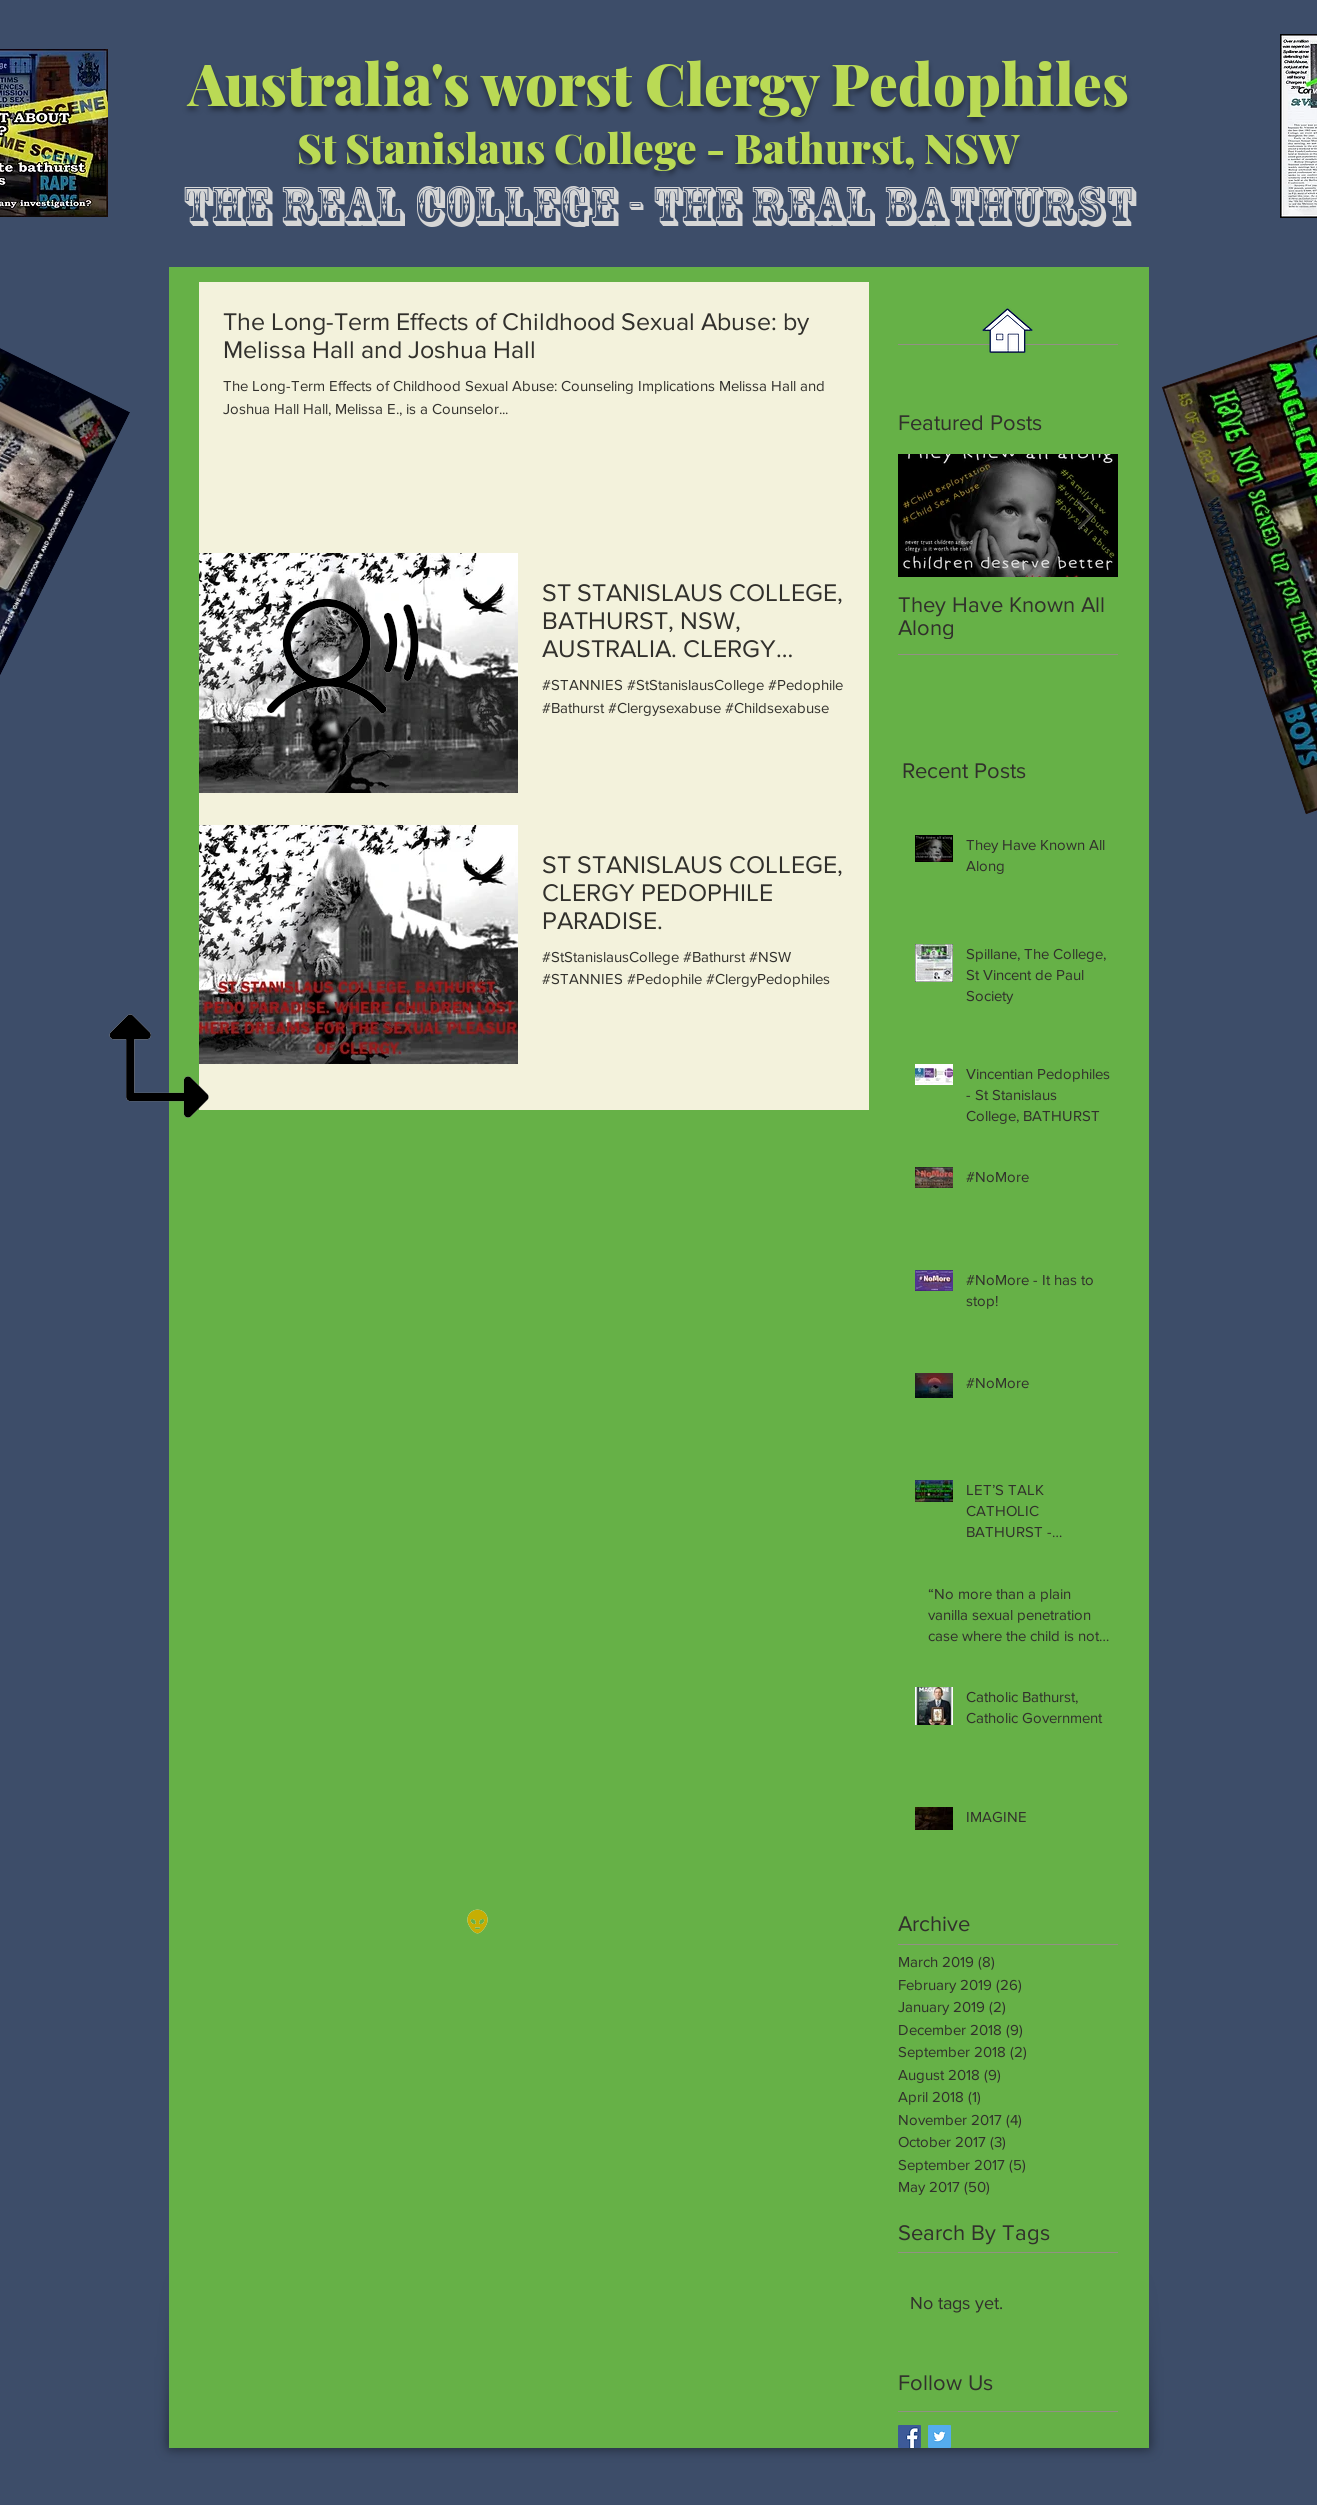 This screenshot has height=2505, width=1317. What do you see at coordinates (477, 1921) in the screenshot?
I see `indicates extraterrestrial or sci-fi themed content` at bounding box center [477, 1921].